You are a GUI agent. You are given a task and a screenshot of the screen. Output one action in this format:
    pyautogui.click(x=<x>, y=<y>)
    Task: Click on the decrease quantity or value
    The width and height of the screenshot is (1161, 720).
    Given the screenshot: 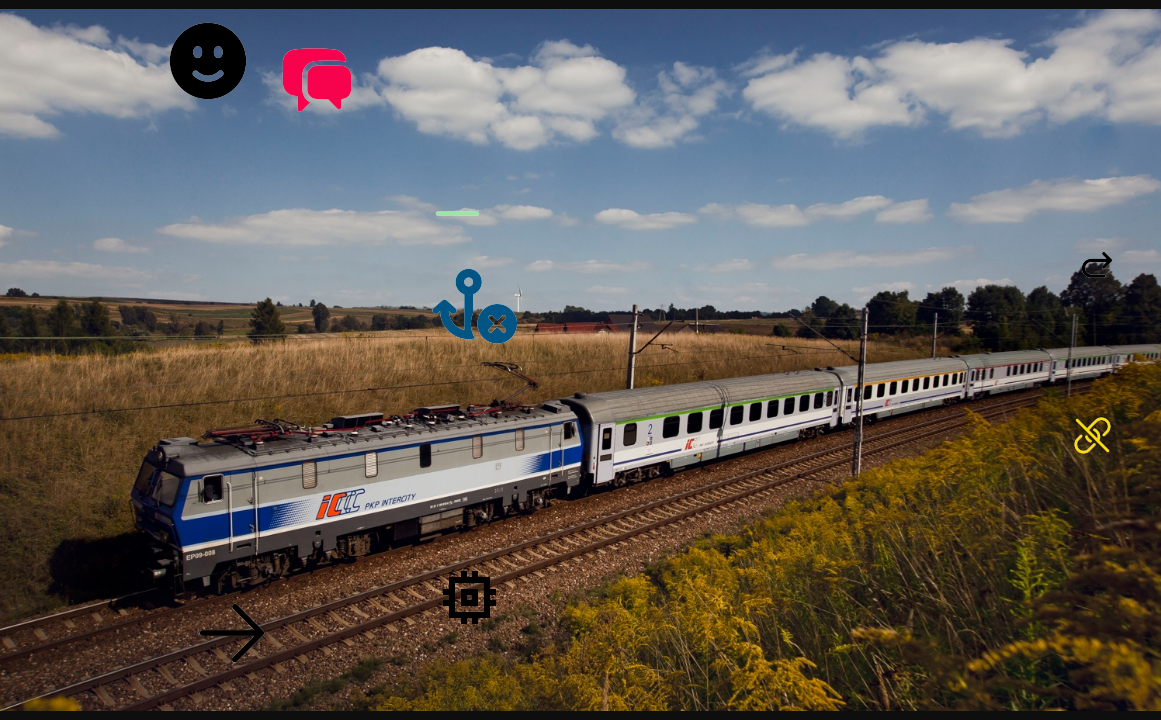 What is the action you would take?
    pyautogui.click(x=457, y=213)
    